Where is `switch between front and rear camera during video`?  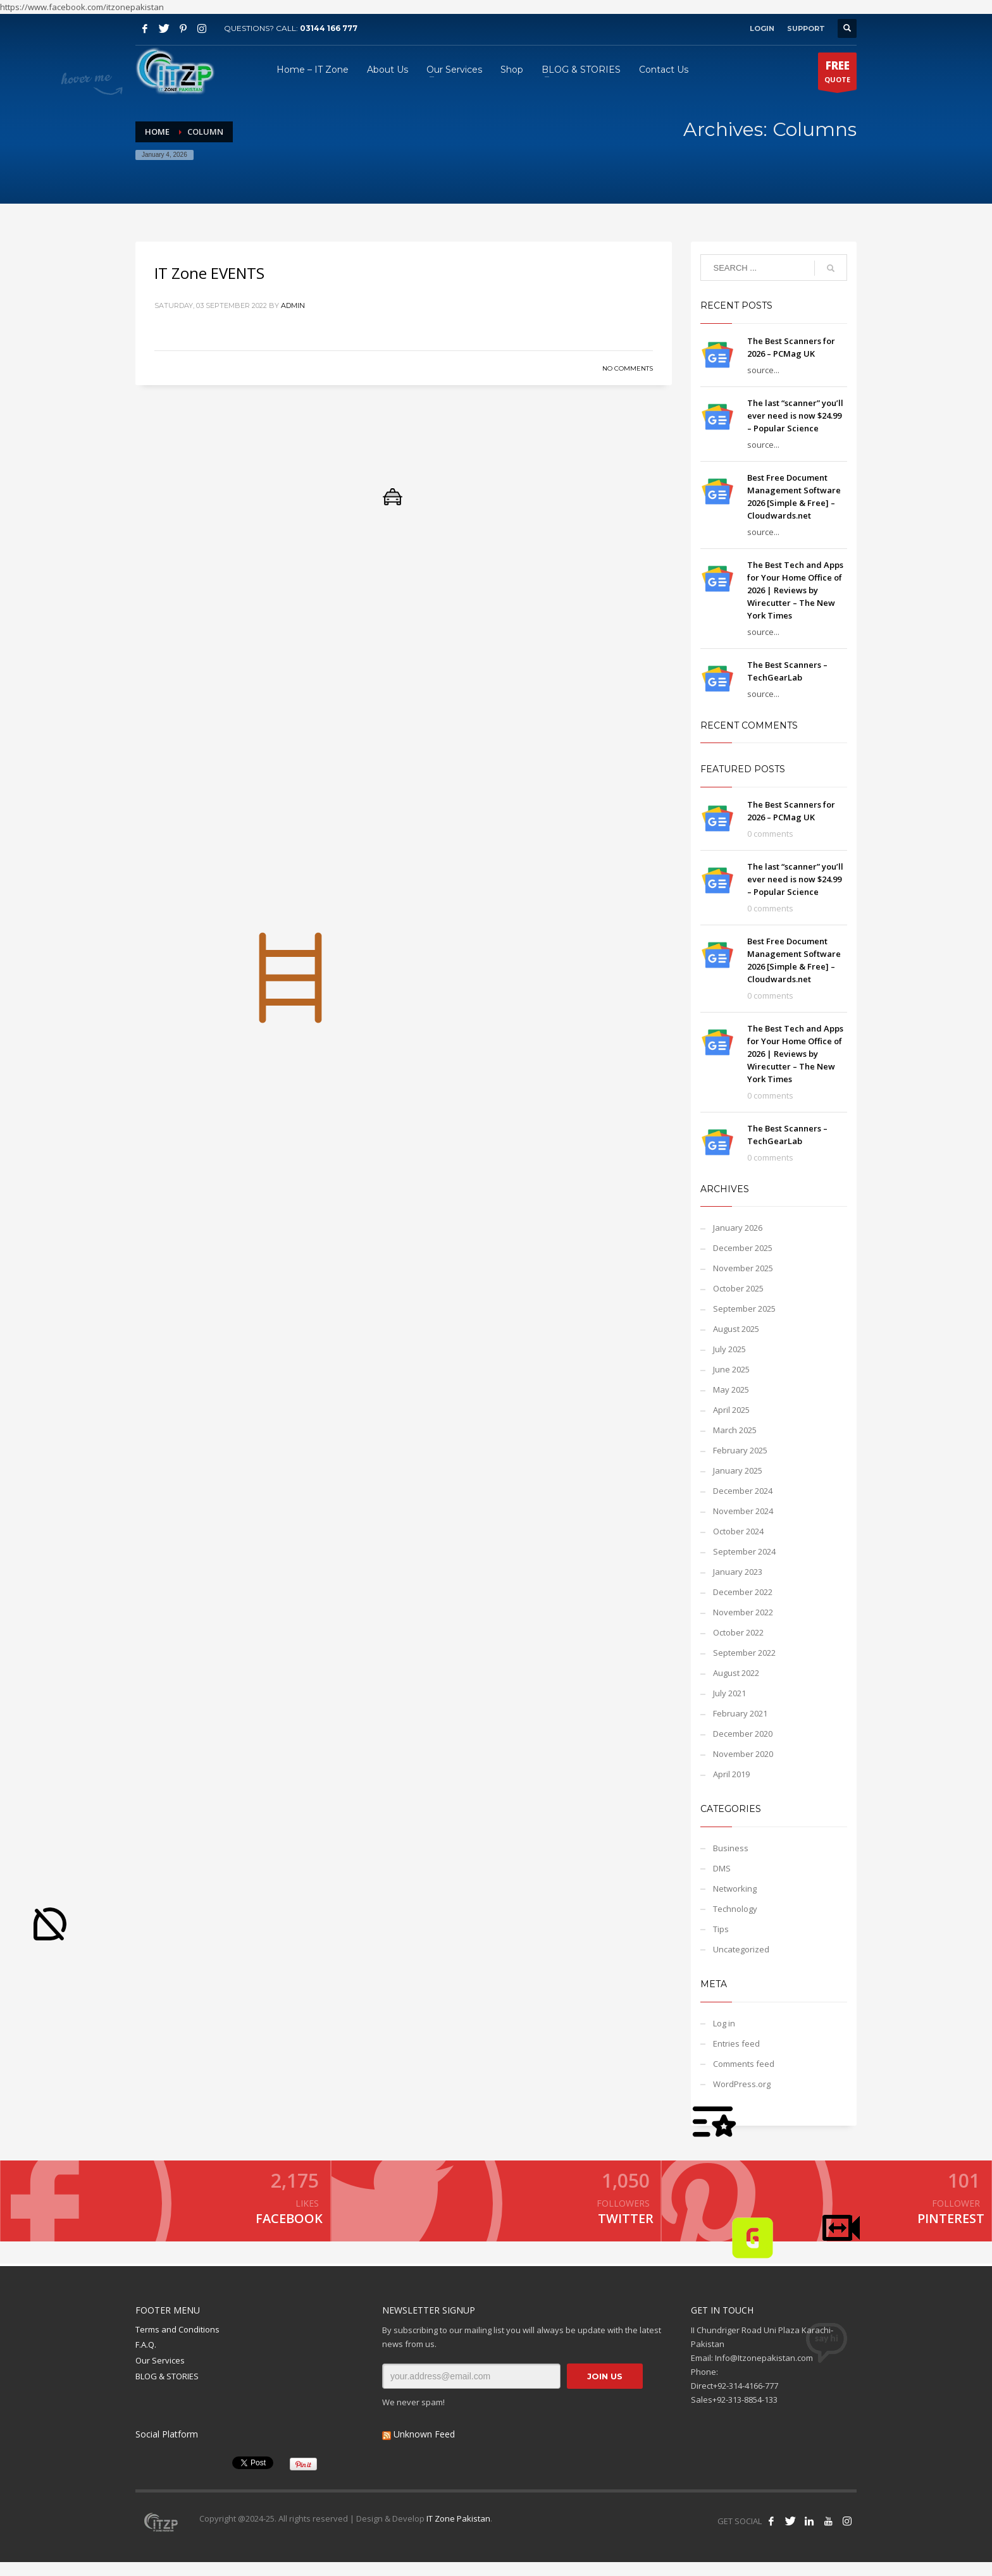
switch between front and rear camera during video is located at coordinates (841, 2228).